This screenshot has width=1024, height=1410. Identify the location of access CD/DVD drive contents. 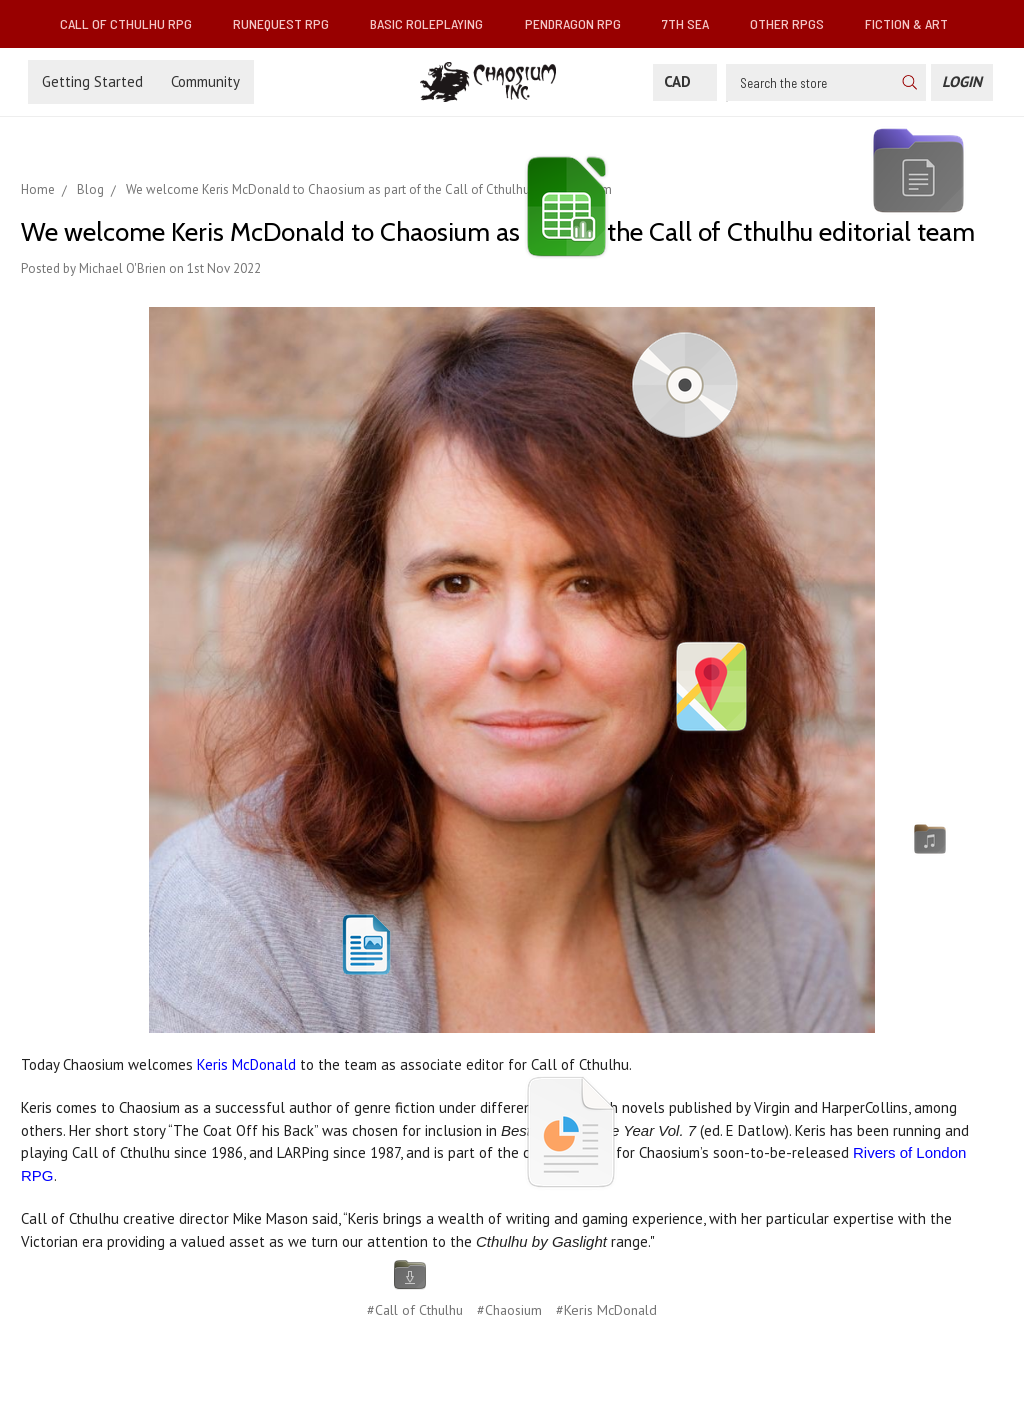
(685, 385).